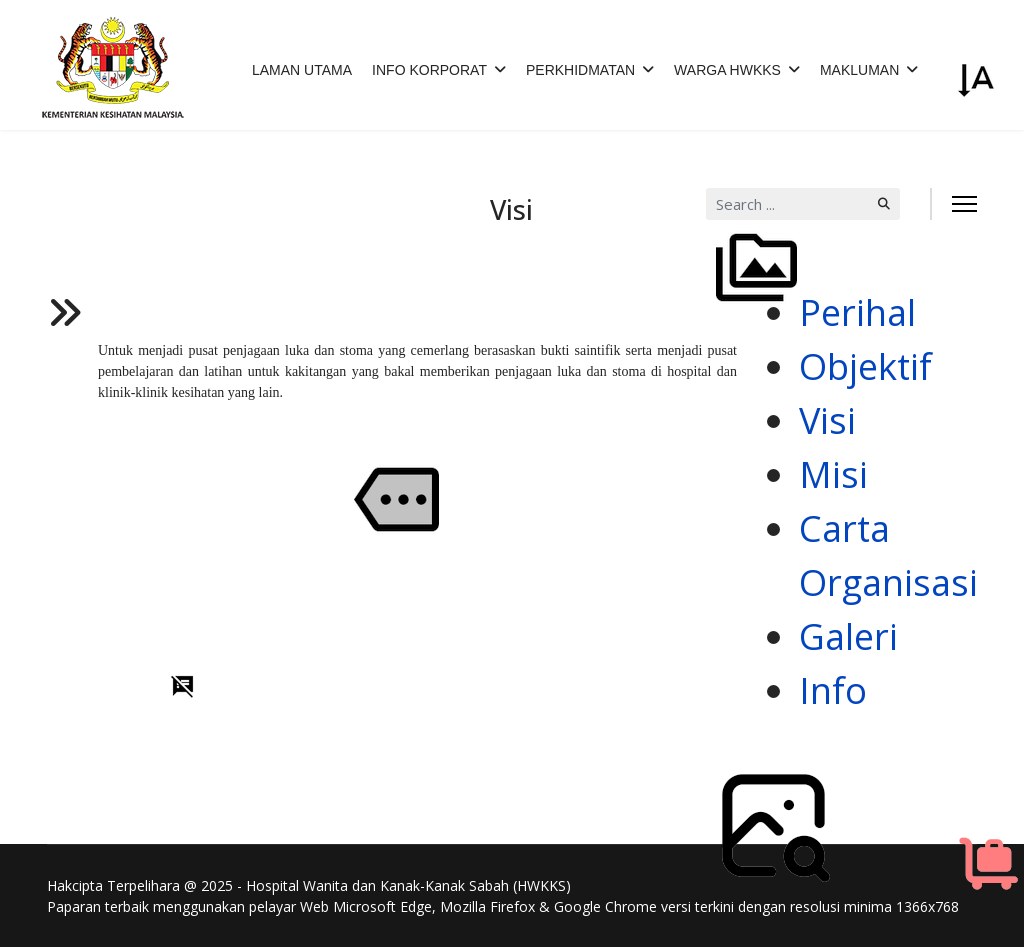 The width and height of the screenshot is (1024, 947). What do you see at coordinates (773, 825) in the screenshot?
I see `search through your photo library` at bounding box center [773, 825].